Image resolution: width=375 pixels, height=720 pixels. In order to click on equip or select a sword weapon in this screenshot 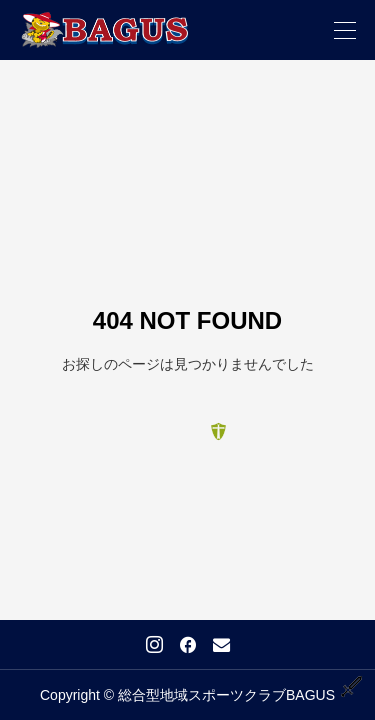, I will do `click(351, 686)`.